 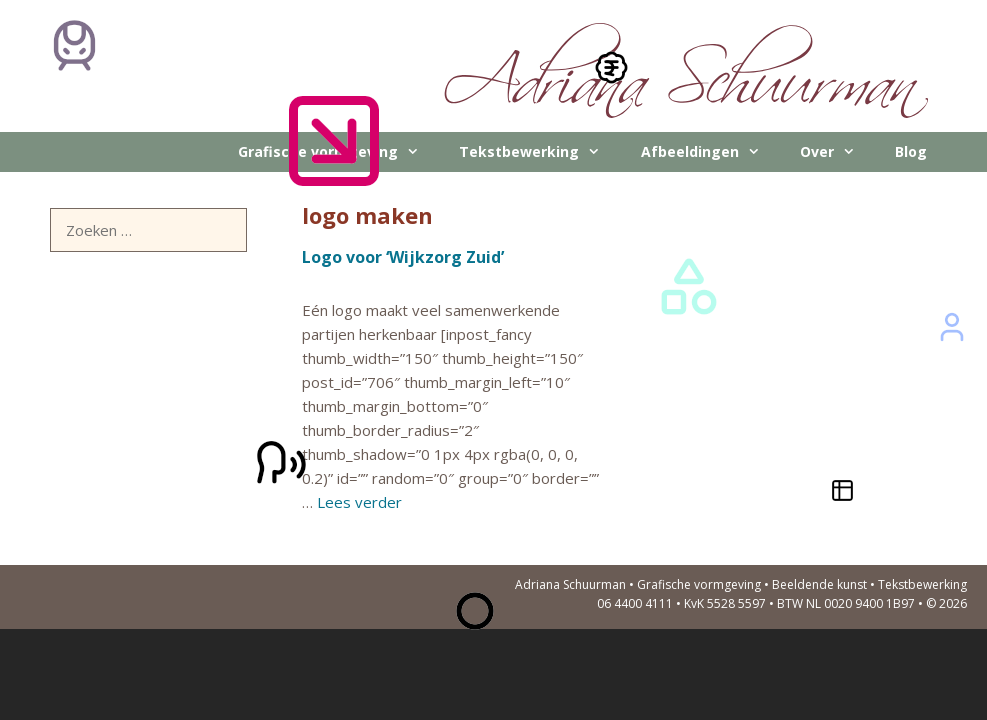 What do you see at coordinates (475, 611) in the screenshot?
I see `indicates an unread item or notification` at bounding box center [475, 611].